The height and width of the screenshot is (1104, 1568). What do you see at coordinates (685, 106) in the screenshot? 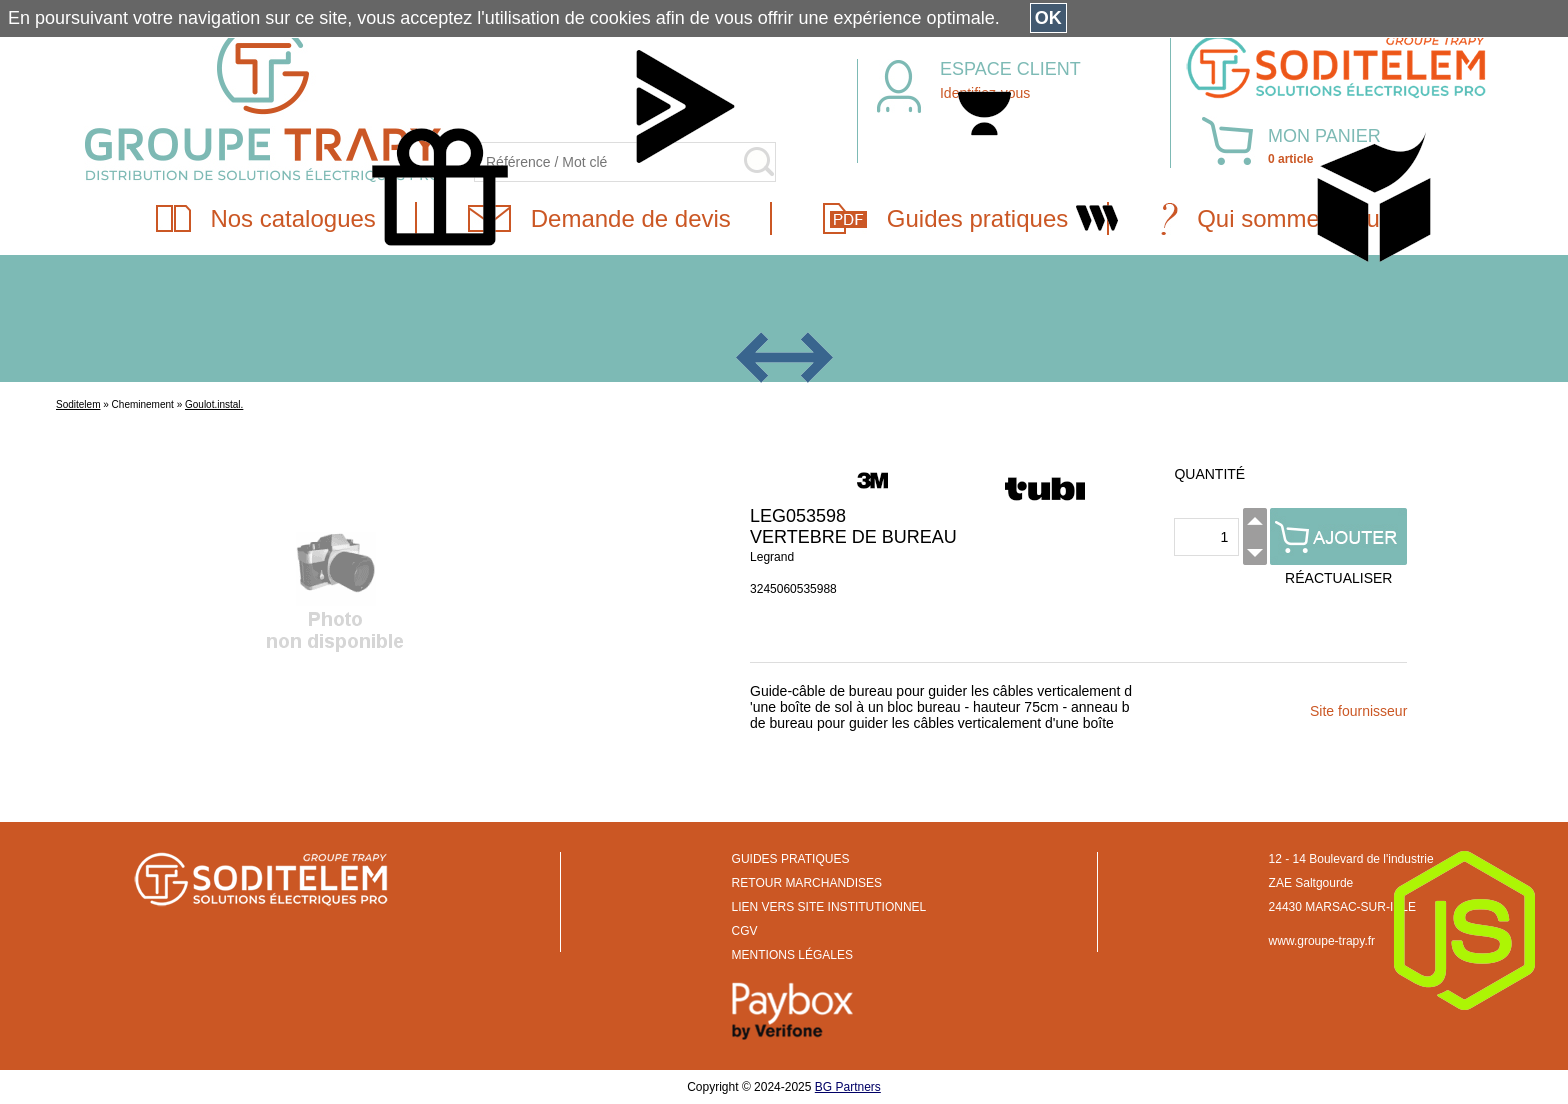
I see `open the LibreTube app` at bounding box center [685, 106].